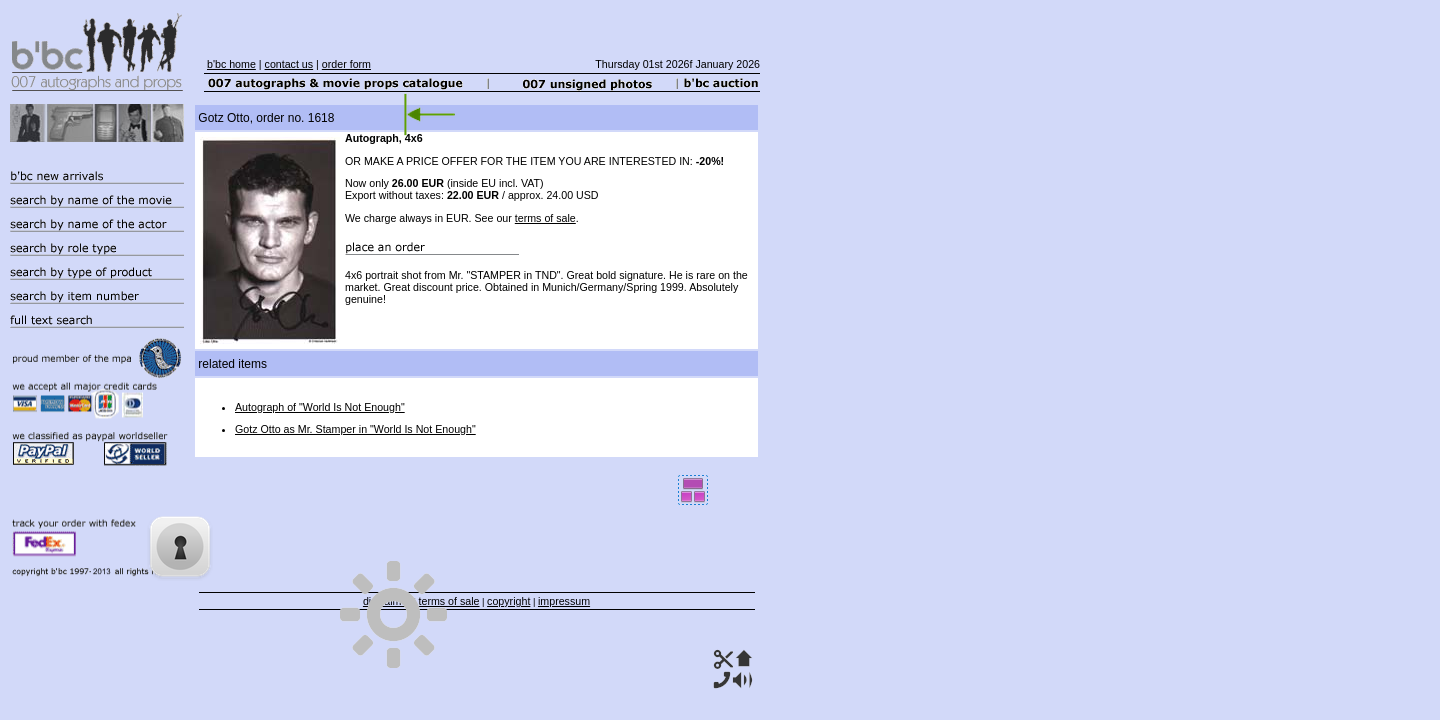 This screenshot has height=720, width=1440. Describe the element at coordinates (693, 490) in the screenshot. I see `select all items in the current view` at that location.